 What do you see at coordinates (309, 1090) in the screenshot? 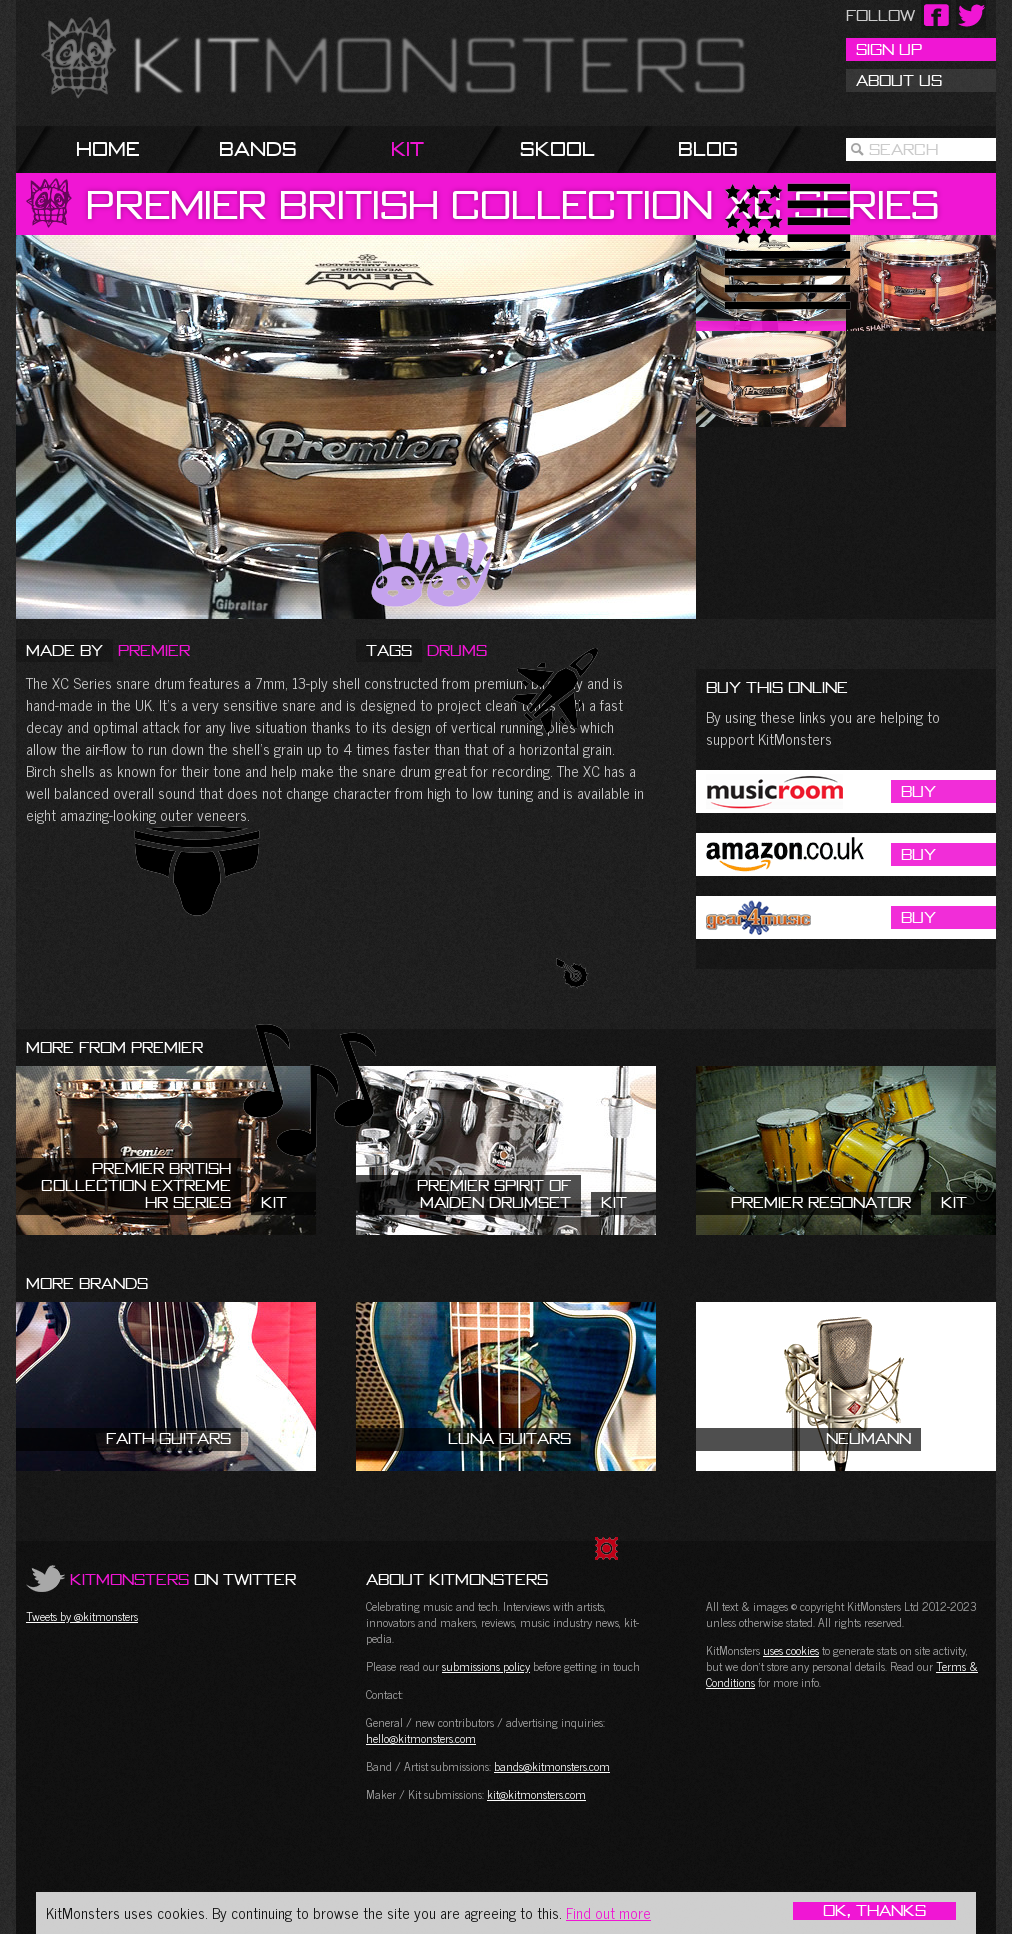
I see `access music or audio player` at bounding box center [309, 1090].